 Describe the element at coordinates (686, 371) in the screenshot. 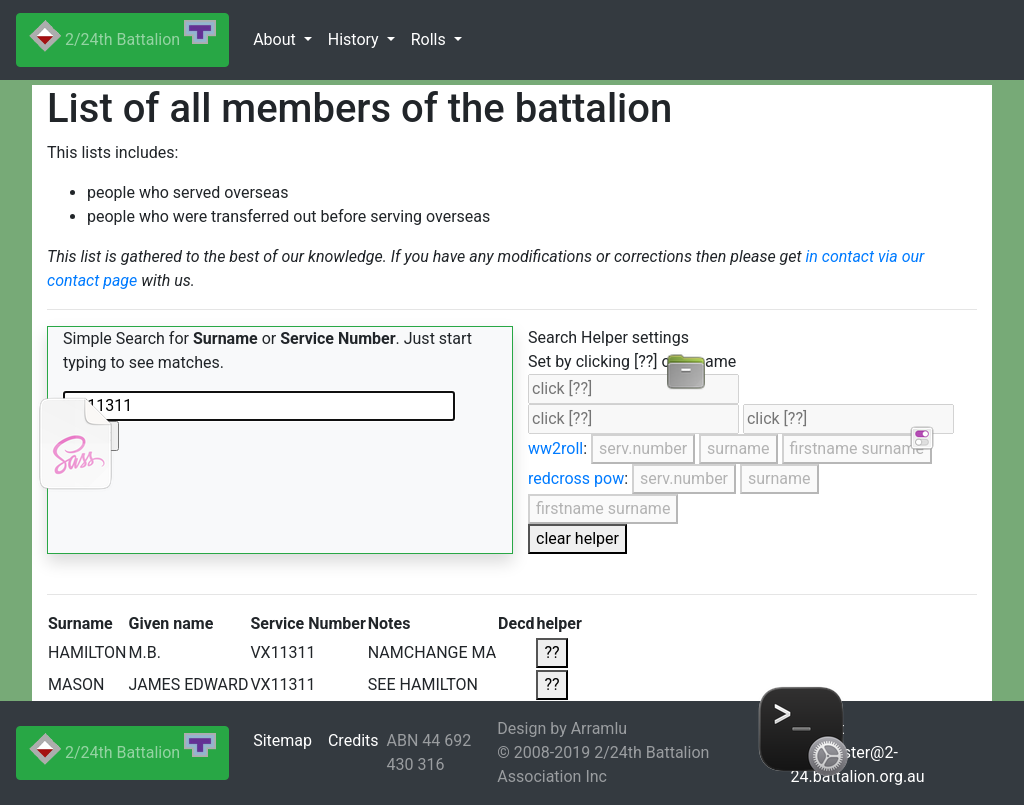

I see `open the file manager` at that location.